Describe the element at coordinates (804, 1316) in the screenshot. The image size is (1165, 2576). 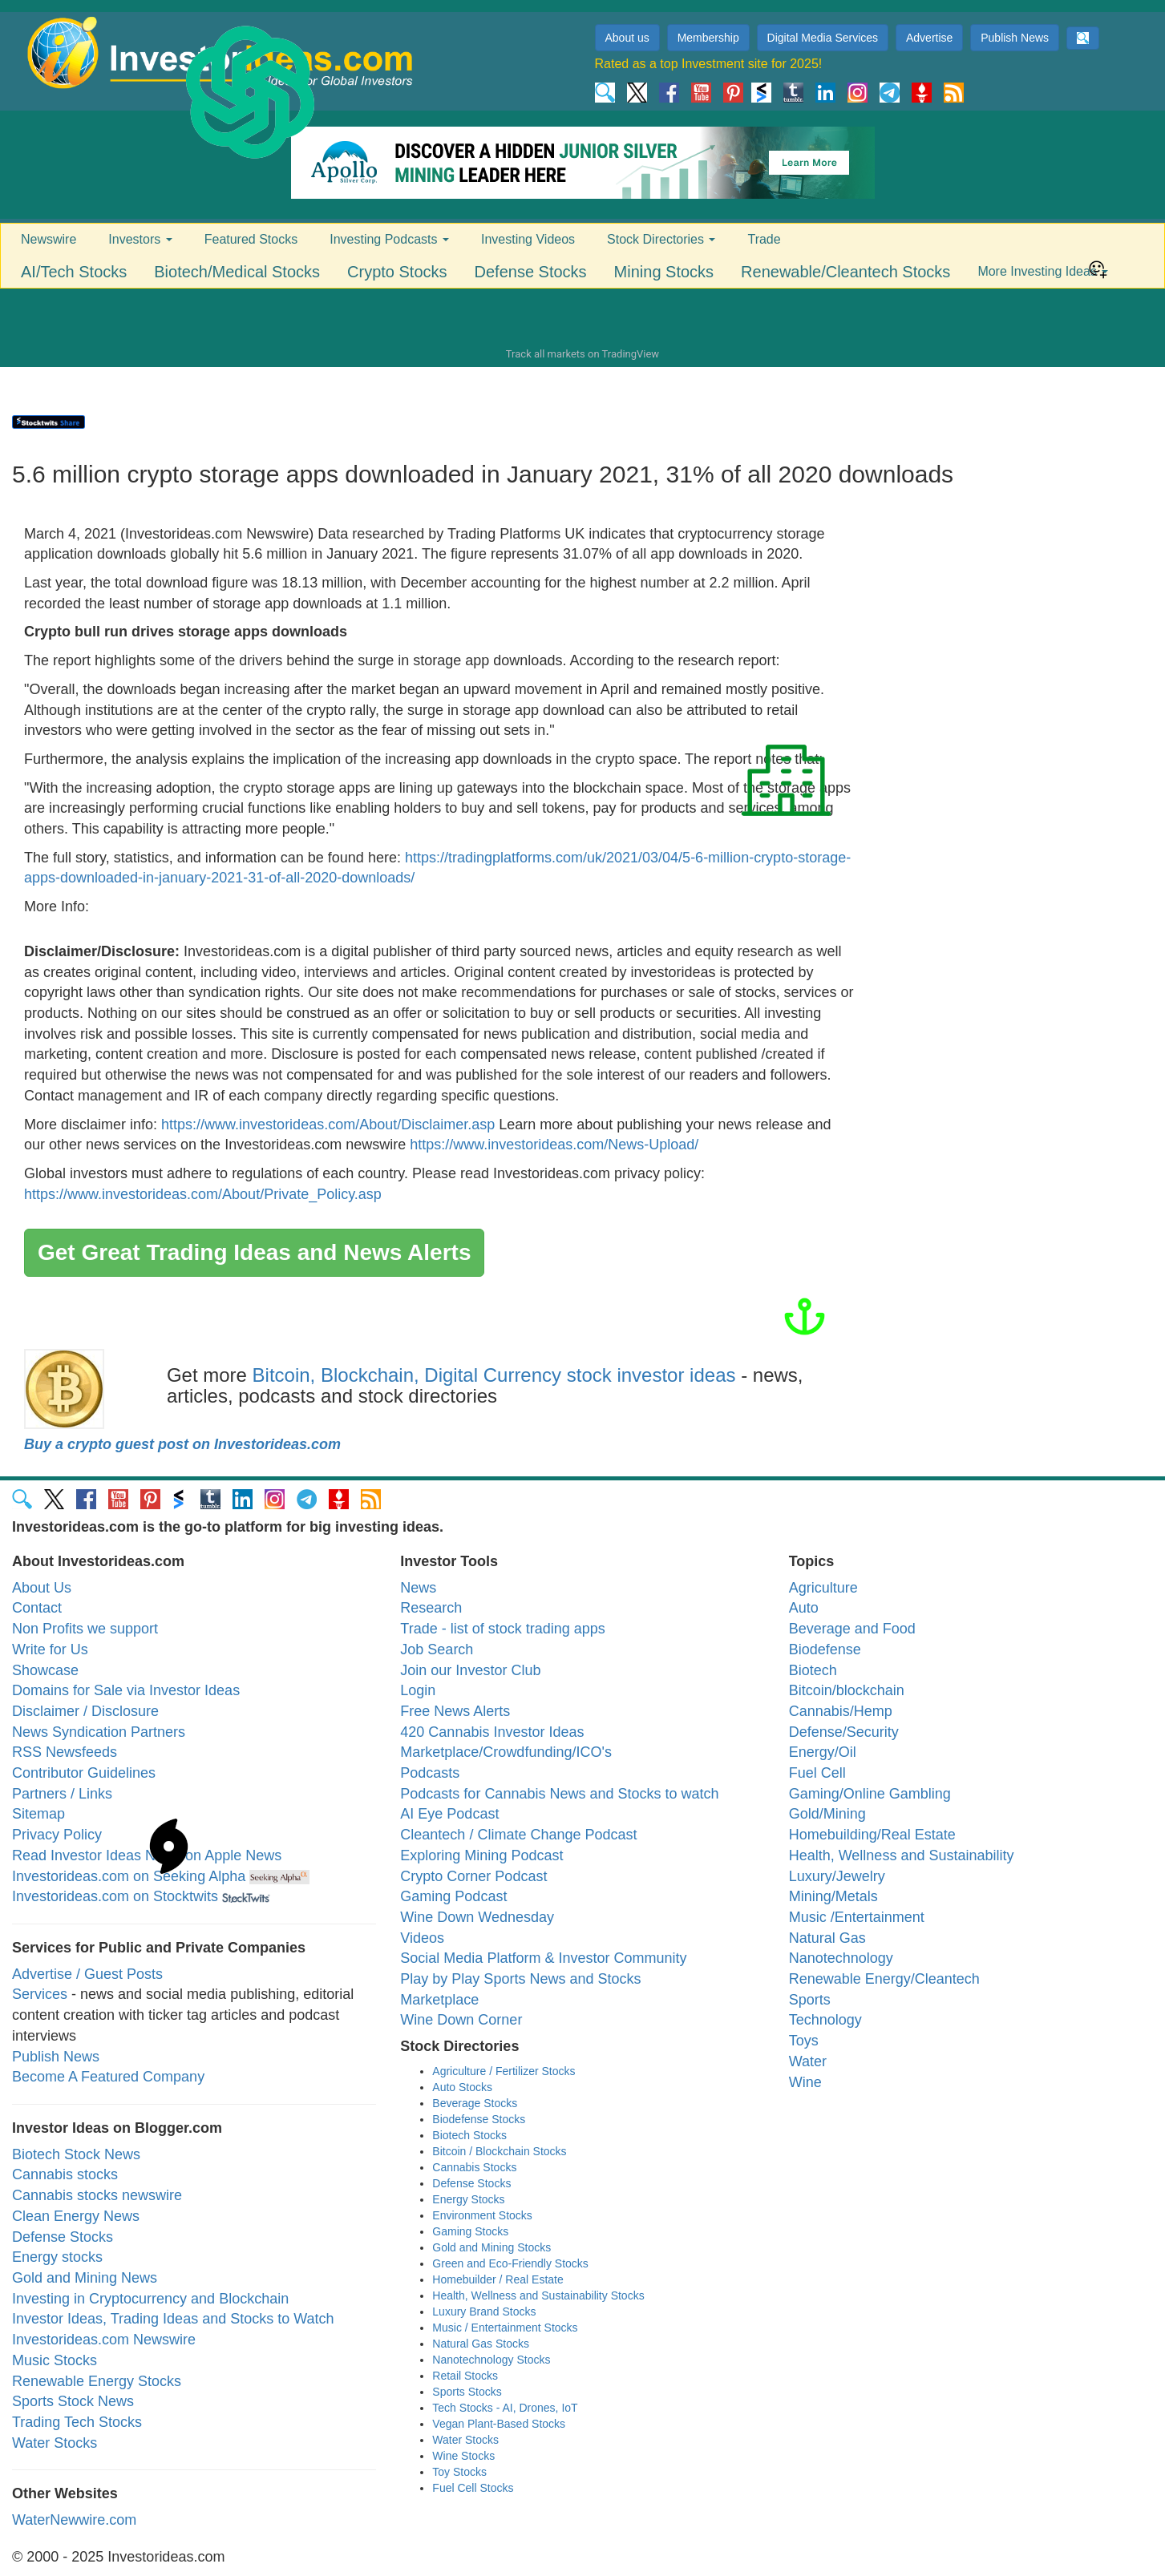
I see `navigate to anchor point or bookmark` at that location.